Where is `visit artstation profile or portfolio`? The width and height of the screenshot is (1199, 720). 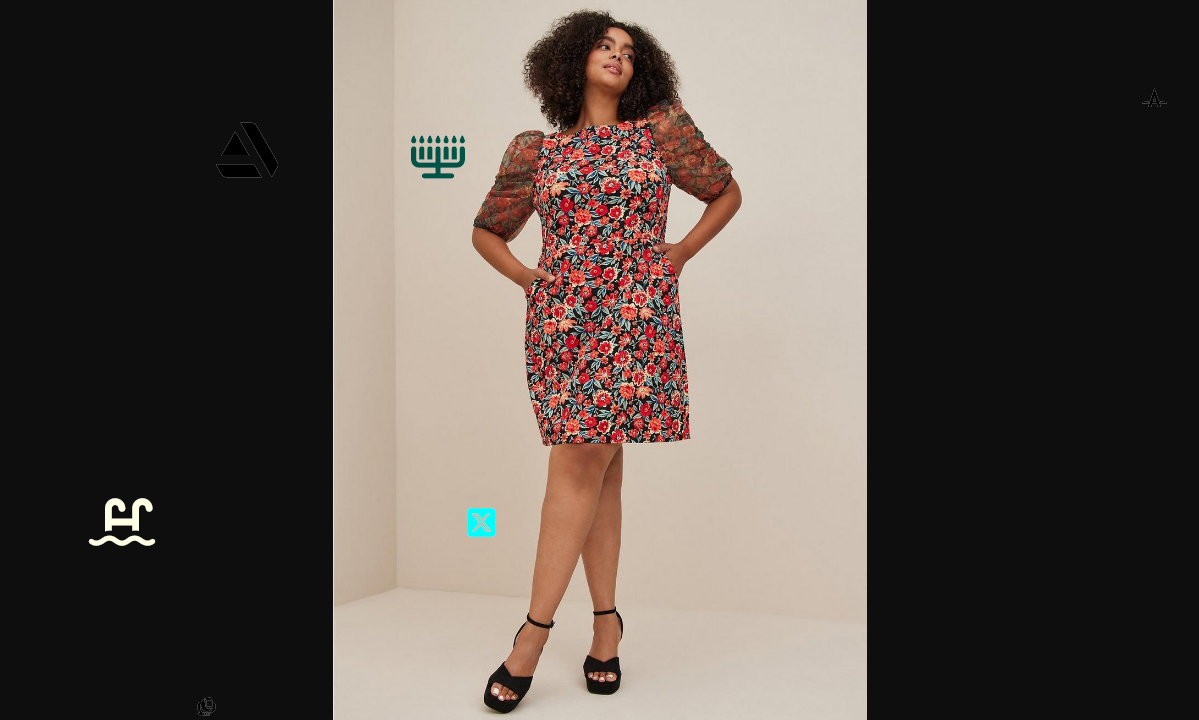
visit artstation profile or portfolio is located at coordinates (247, 150).